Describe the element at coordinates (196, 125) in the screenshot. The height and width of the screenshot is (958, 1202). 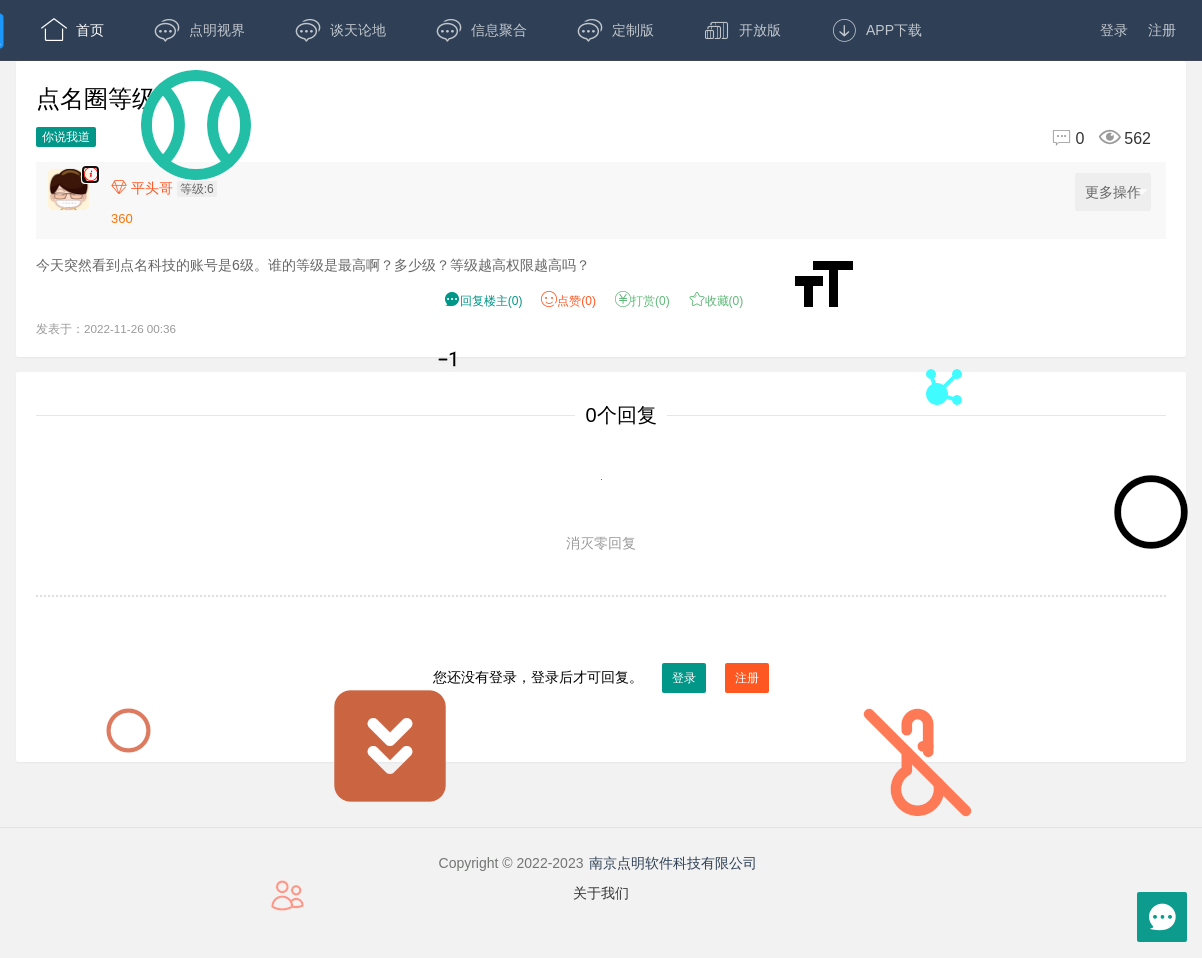
I see `access tennis or racquet sports features` at that location.